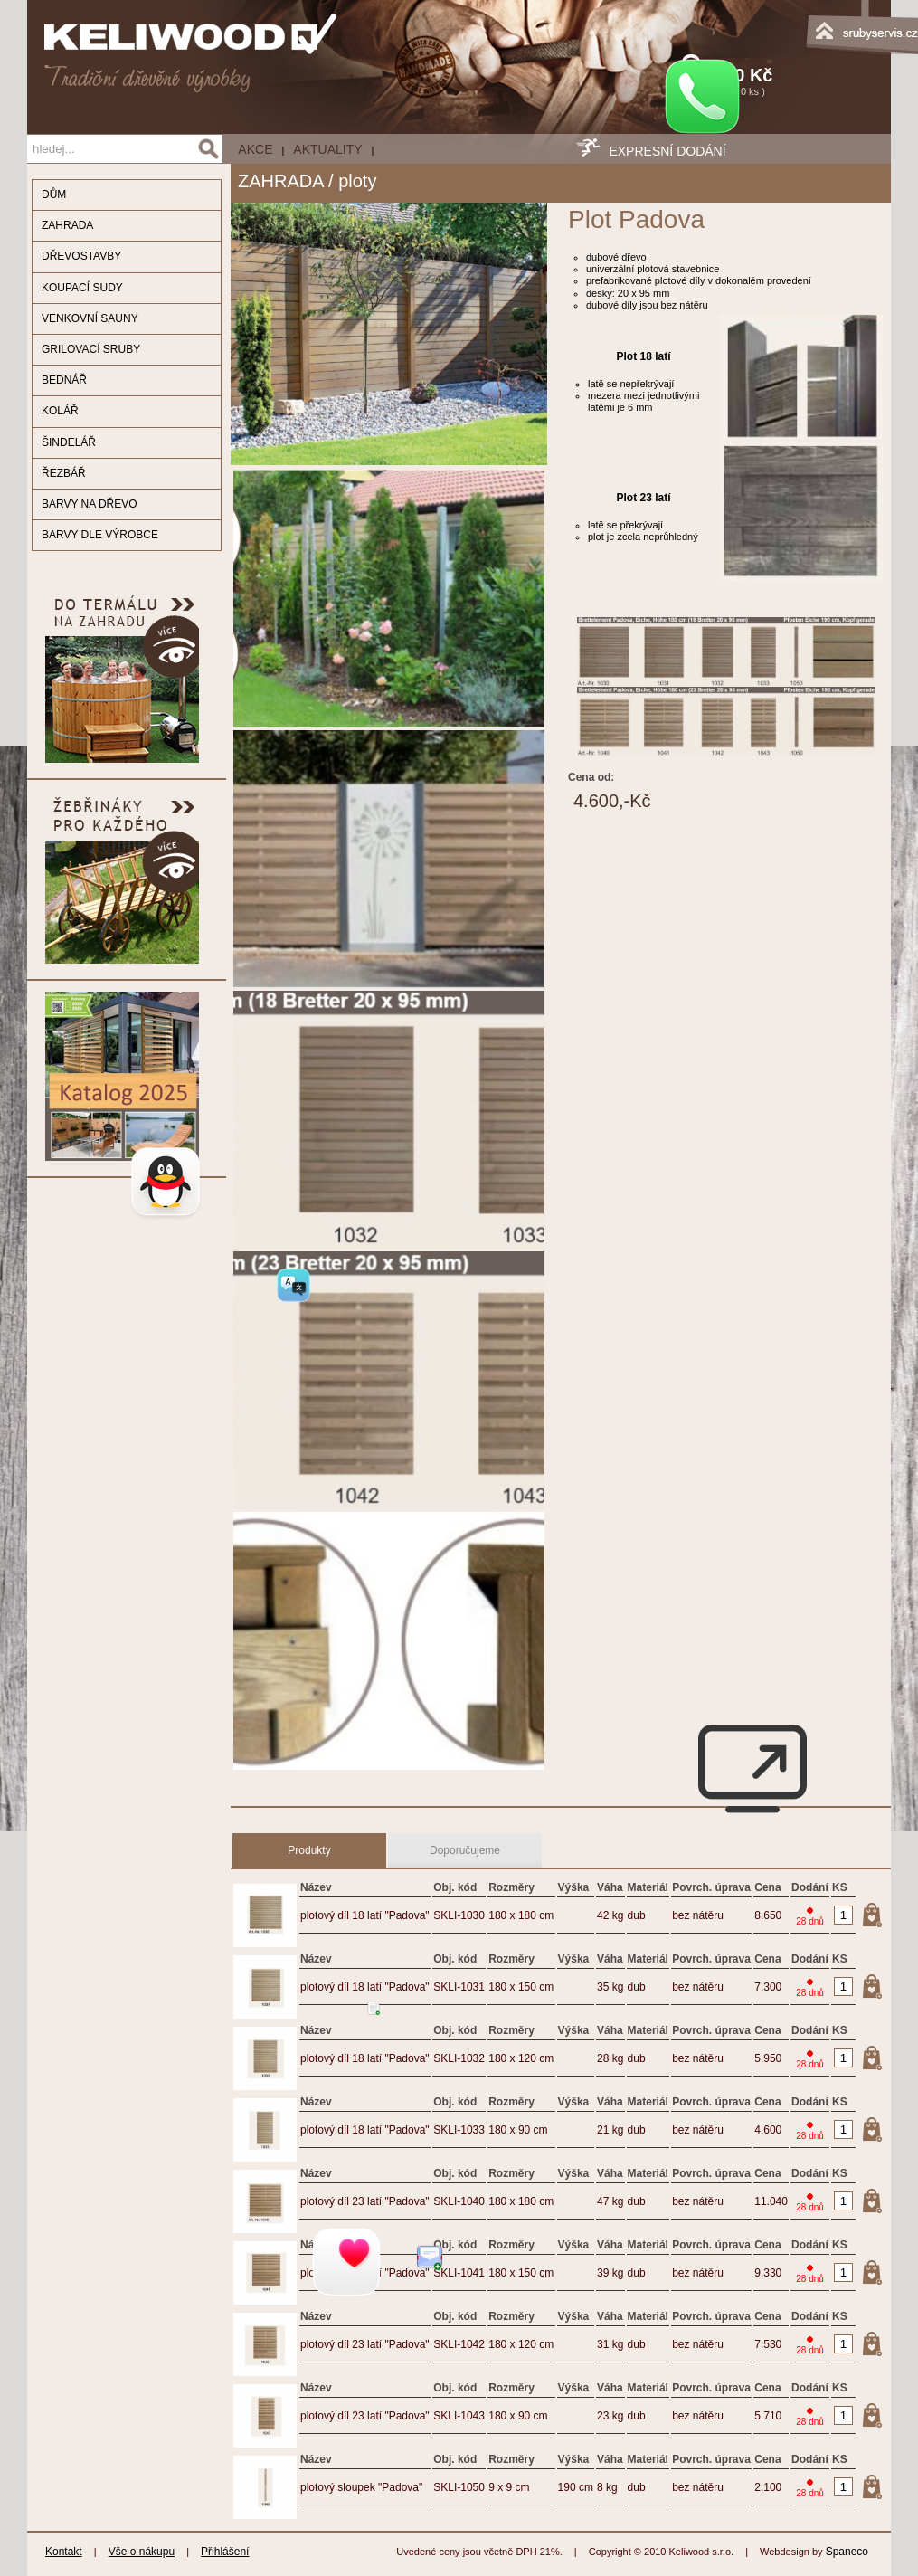  Describe the element at coordinates (166, 1182) in the screenshot. I see `open QQ messaging app` at that location.